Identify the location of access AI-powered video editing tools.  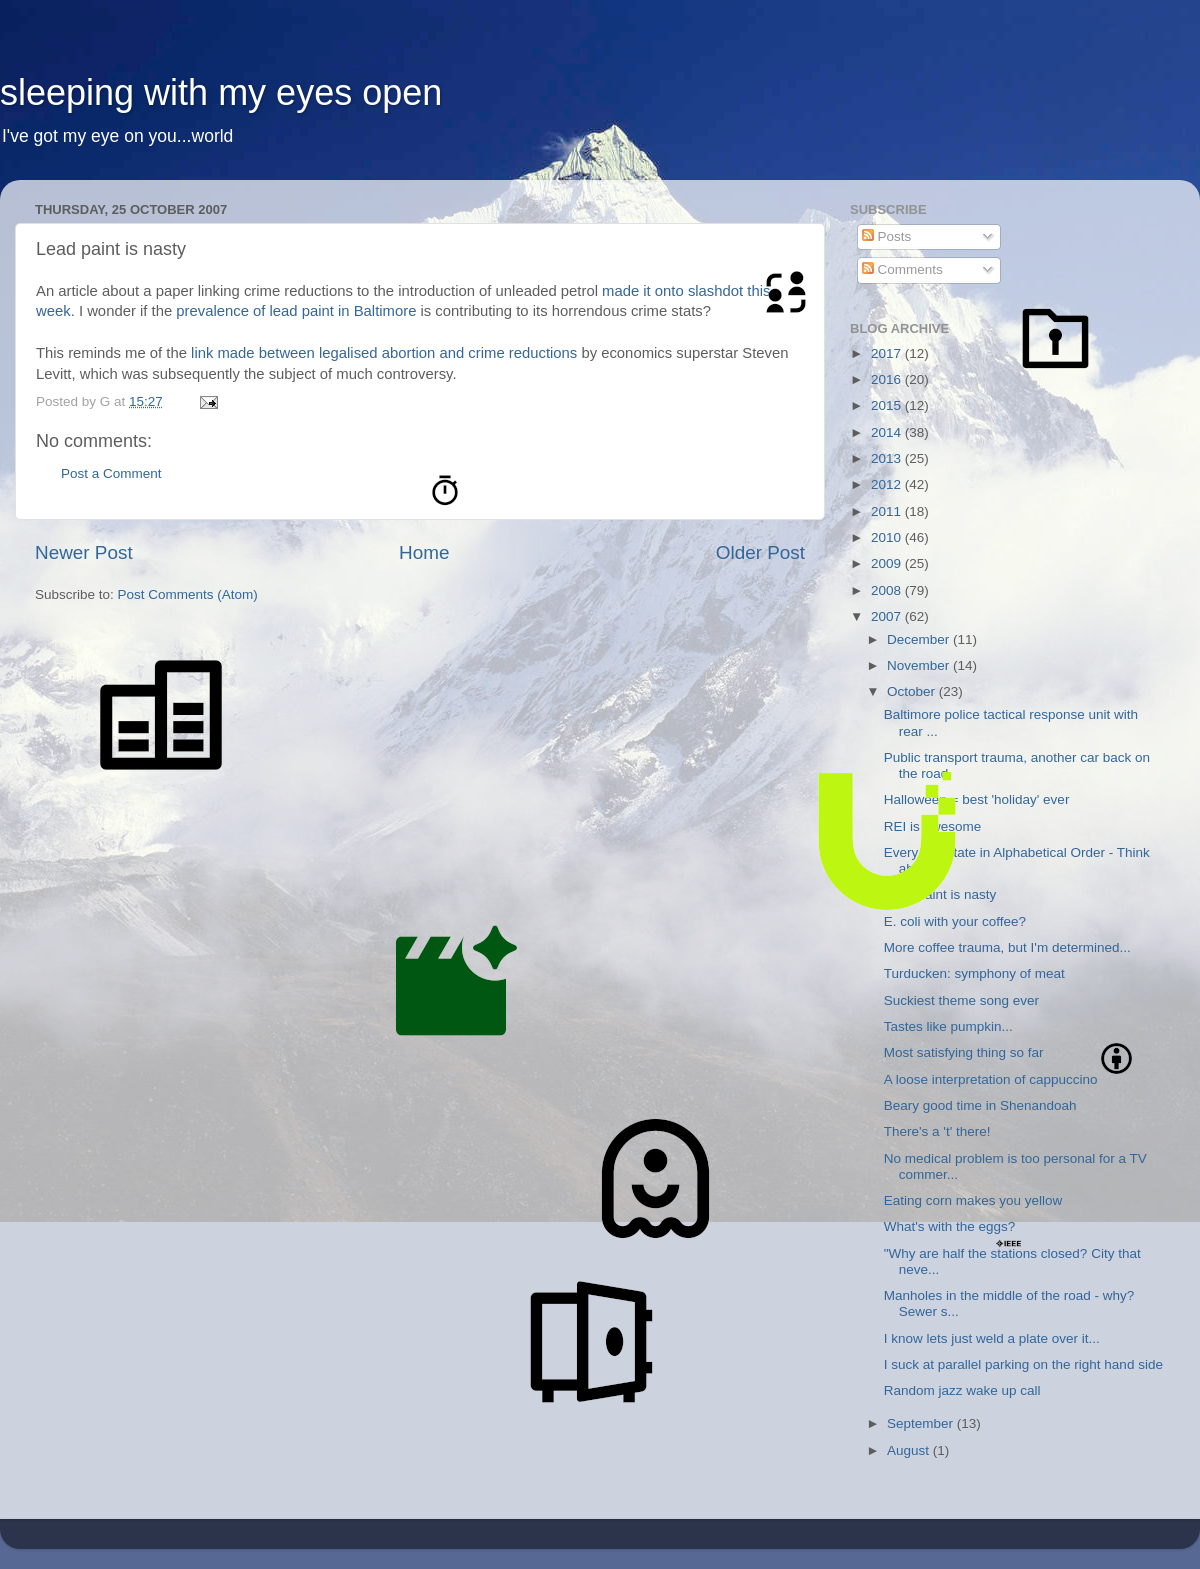
(451, 986).